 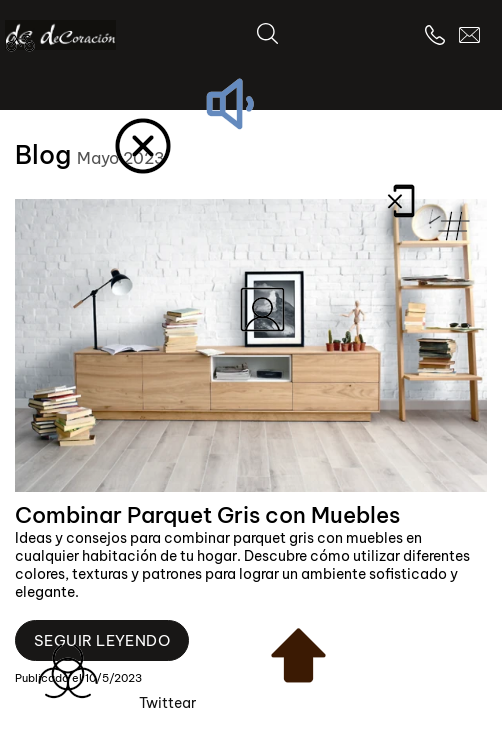 I want to click on access bike rental or cycling options, so click(x=20, y=42).